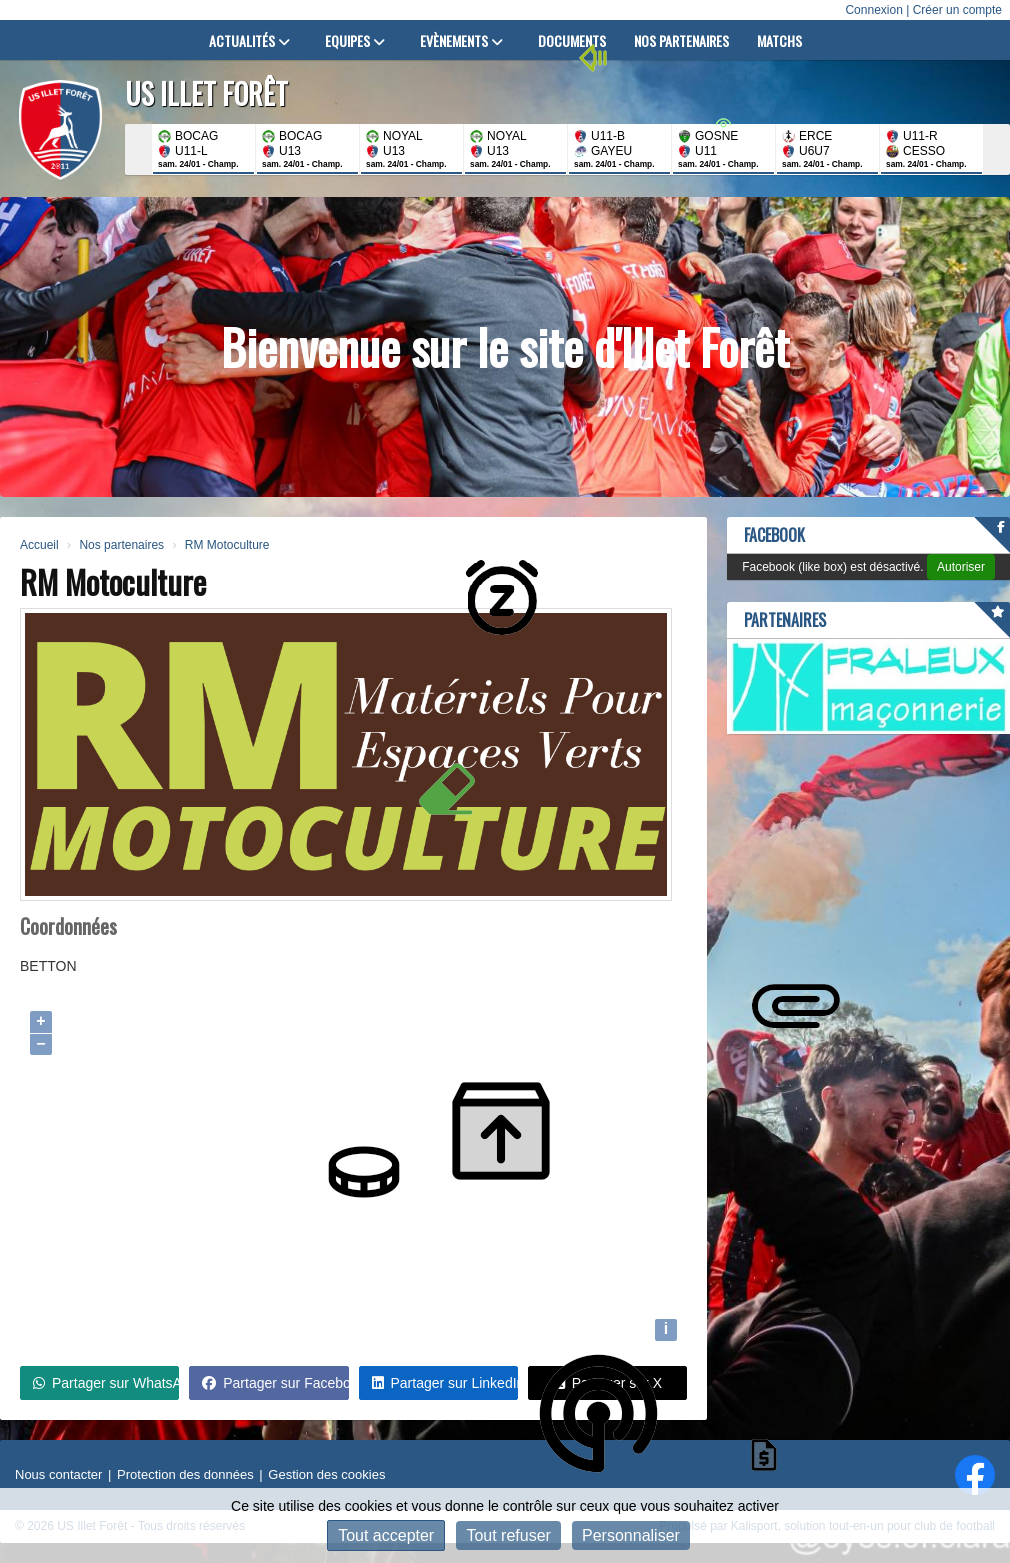 The height and width of the screenshot is (1563, 1010). I want to click on erase or clear content, so click(447, 789).